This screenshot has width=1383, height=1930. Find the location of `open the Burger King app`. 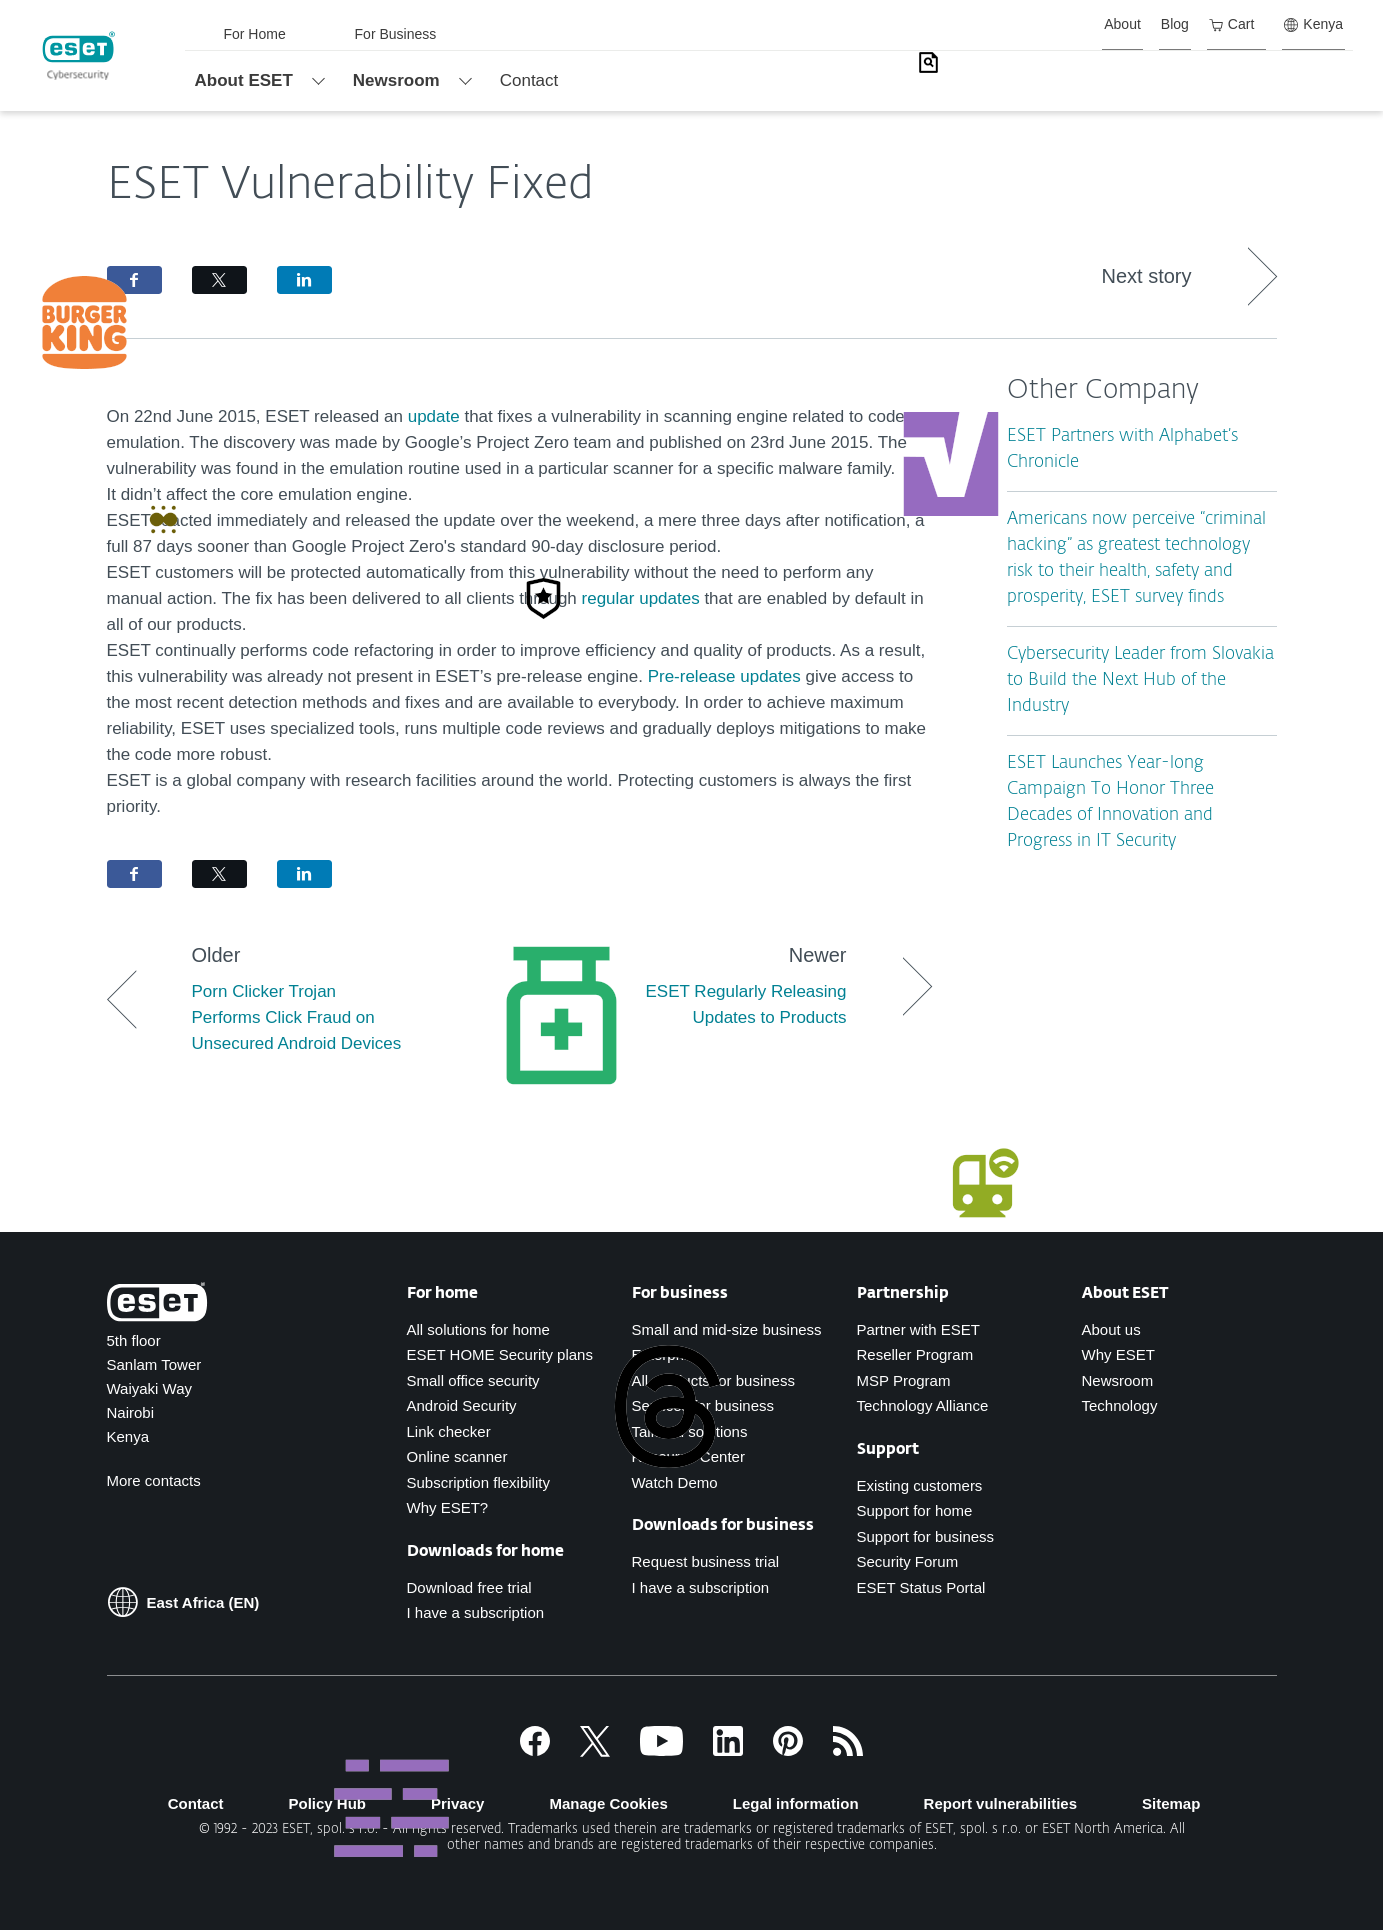

open the Burger King app is located at coordinates (84, 322).